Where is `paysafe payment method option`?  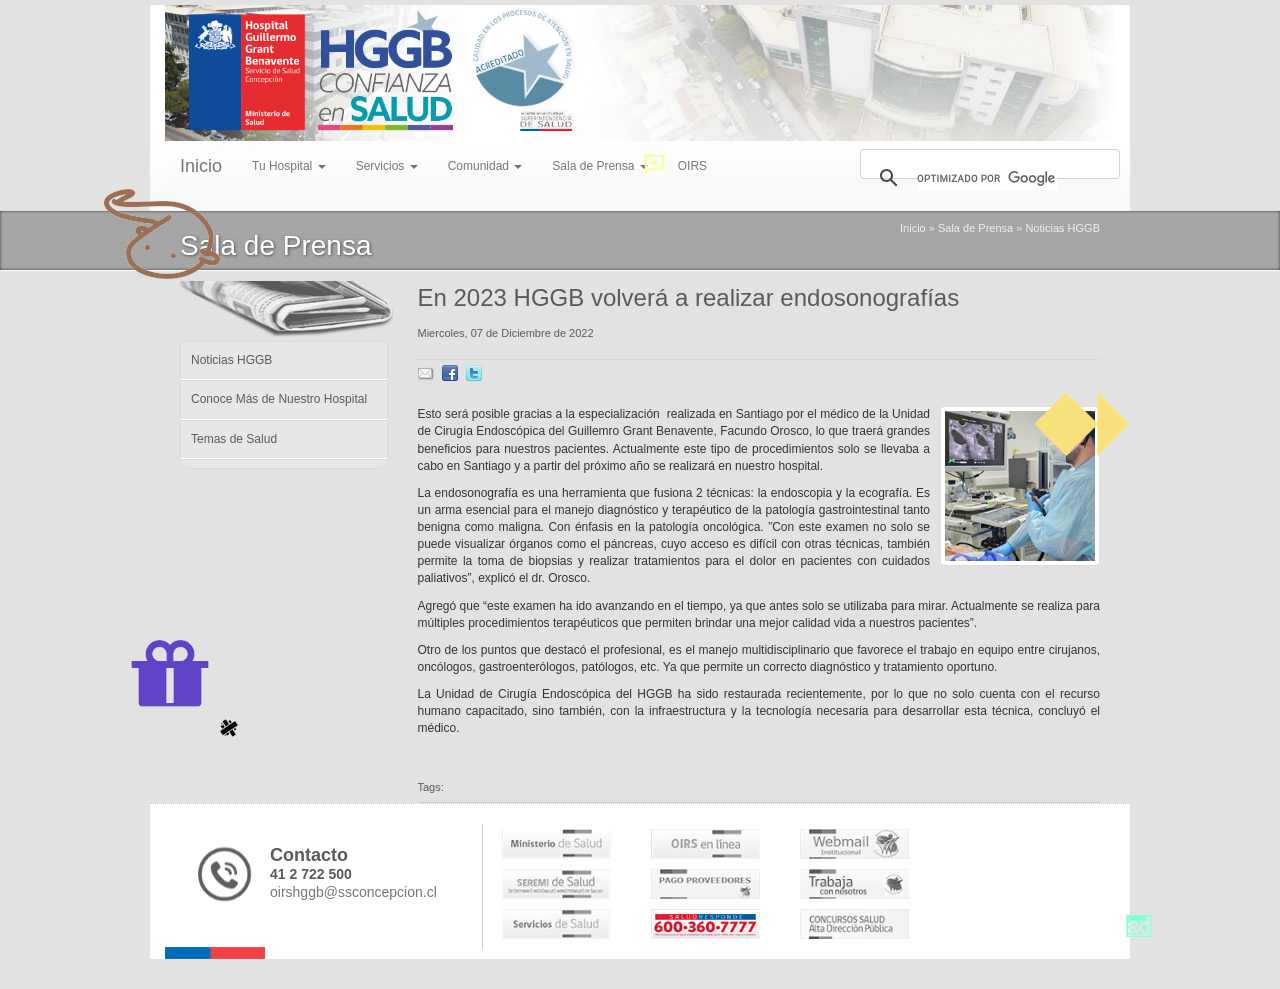 paysafe payment method option is located at coordinates (1082, 424).